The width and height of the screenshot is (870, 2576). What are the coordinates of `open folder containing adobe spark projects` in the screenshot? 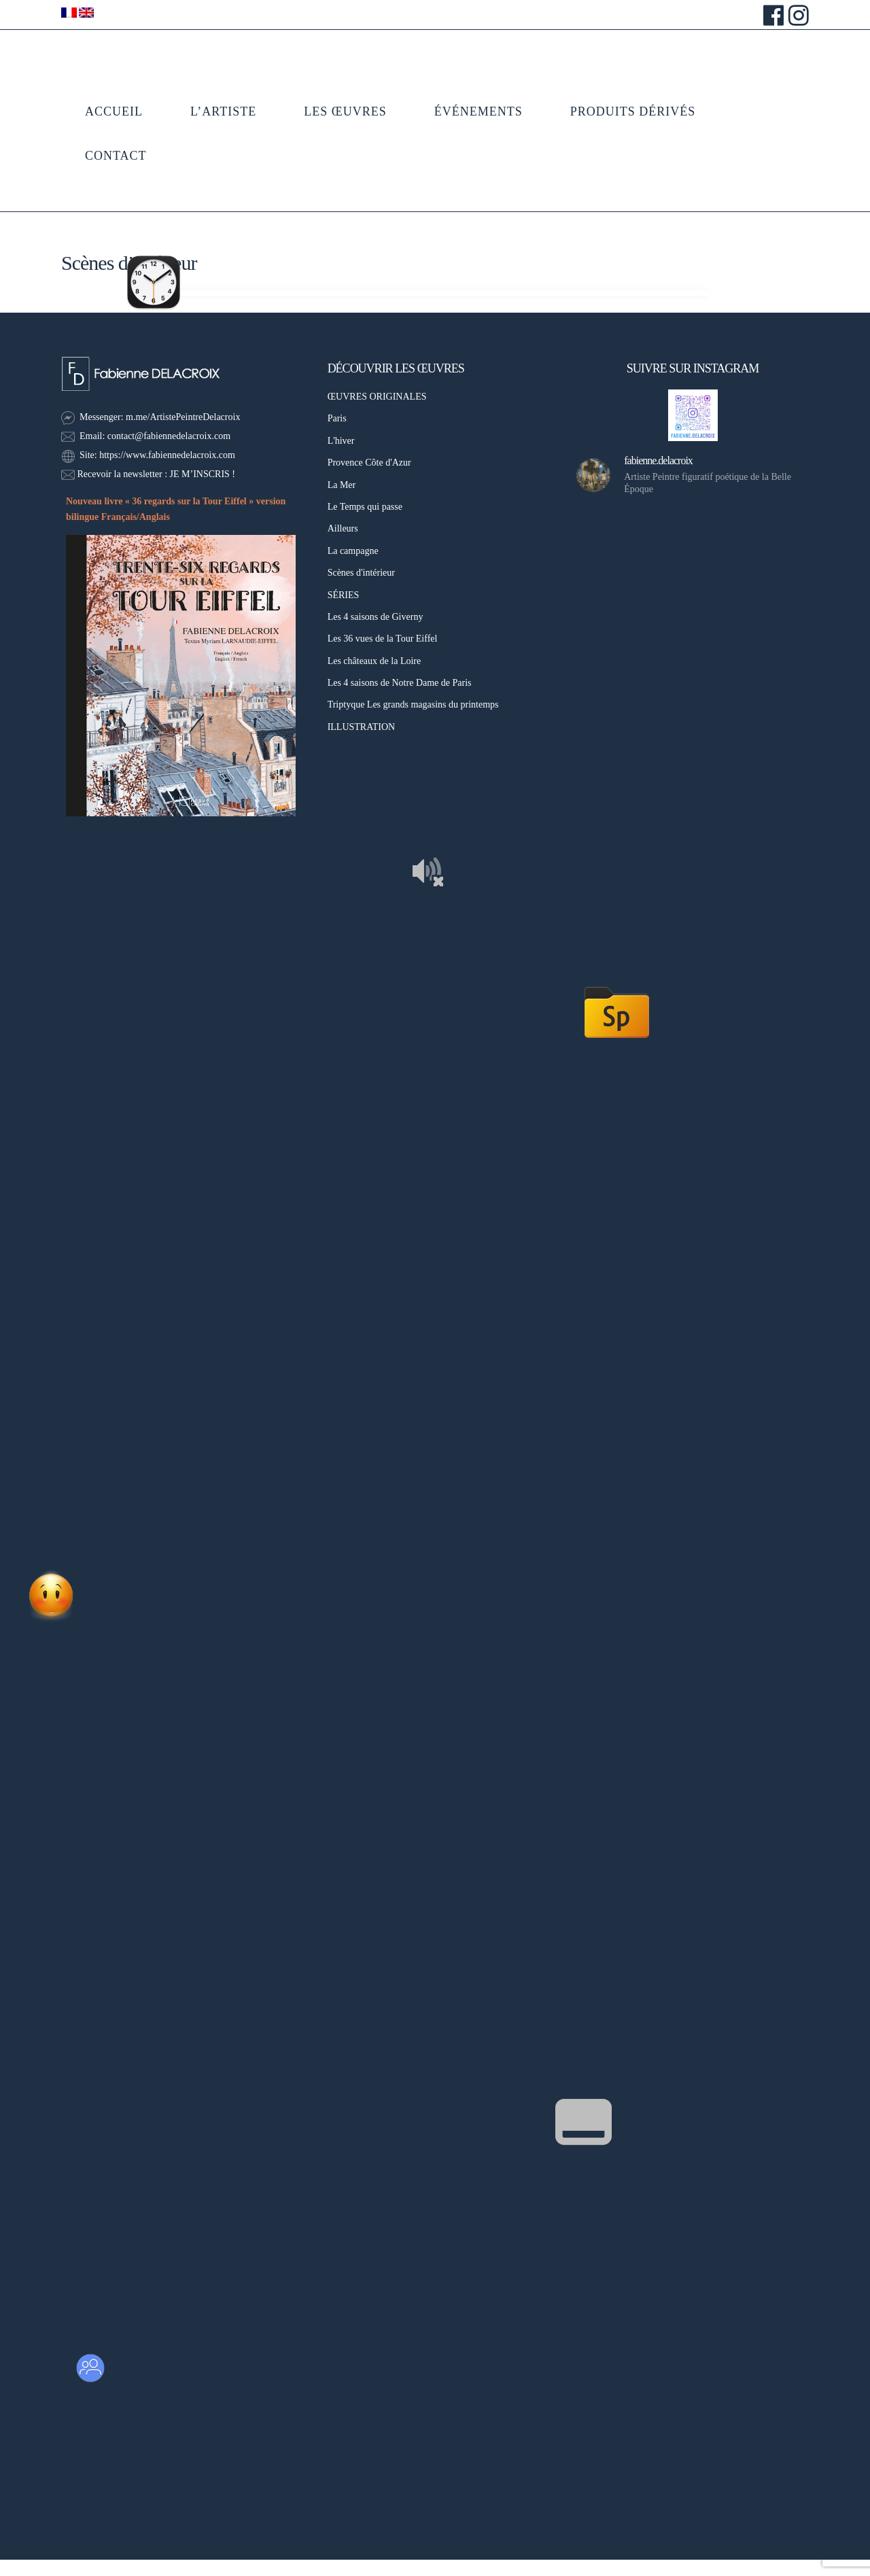 It's located at (616, 1014).